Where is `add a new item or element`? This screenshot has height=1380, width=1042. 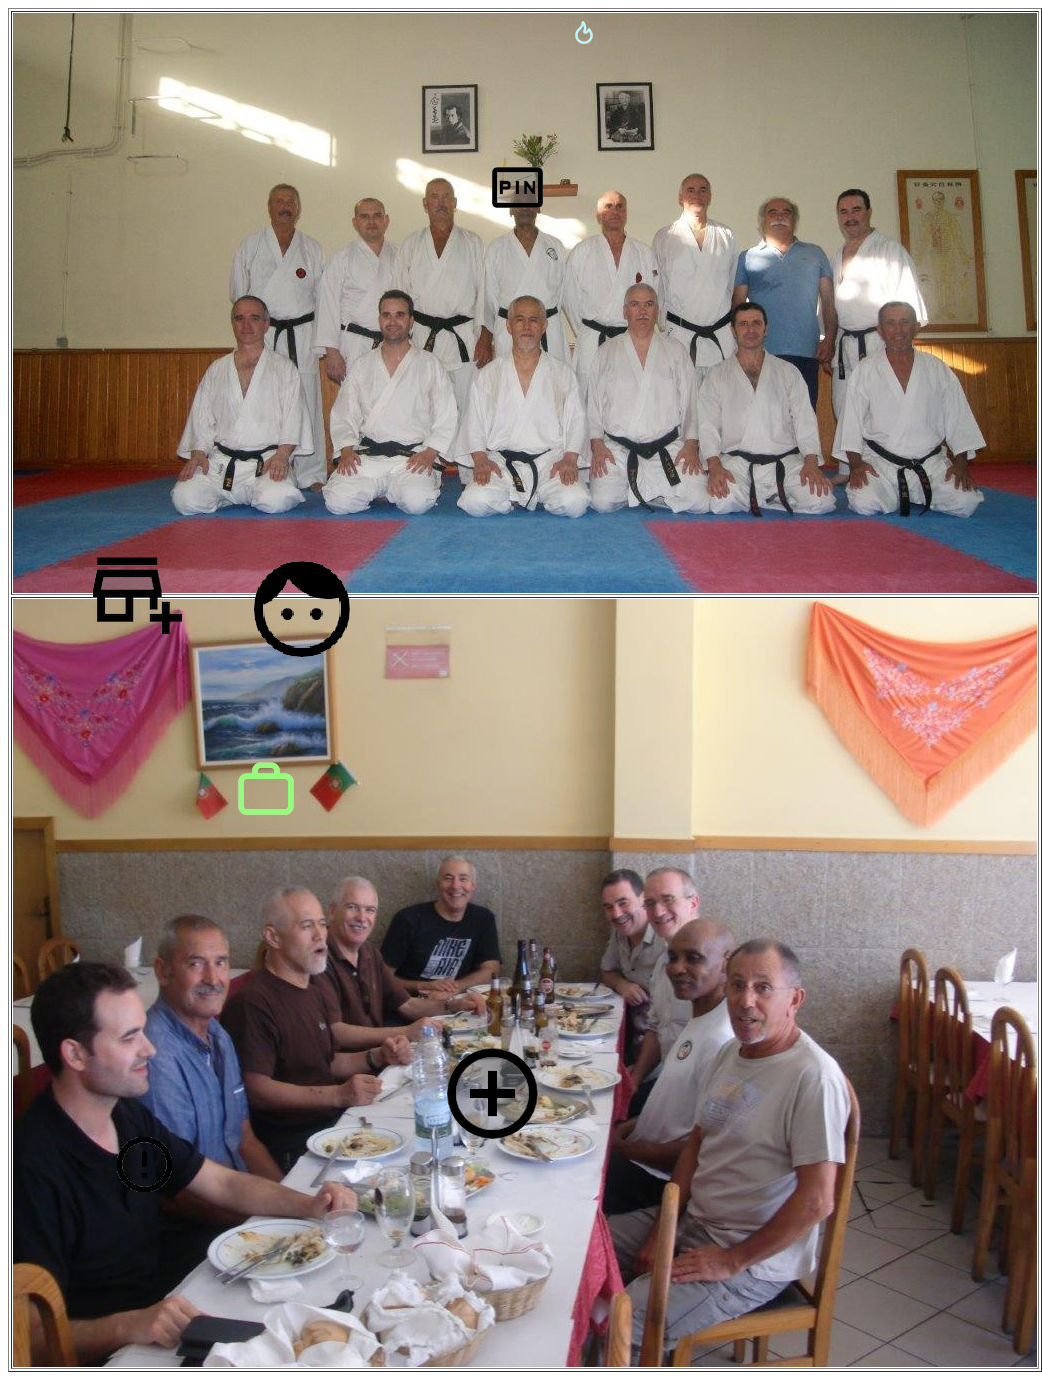 add a new item or element is located at coordinates (492, 1093).